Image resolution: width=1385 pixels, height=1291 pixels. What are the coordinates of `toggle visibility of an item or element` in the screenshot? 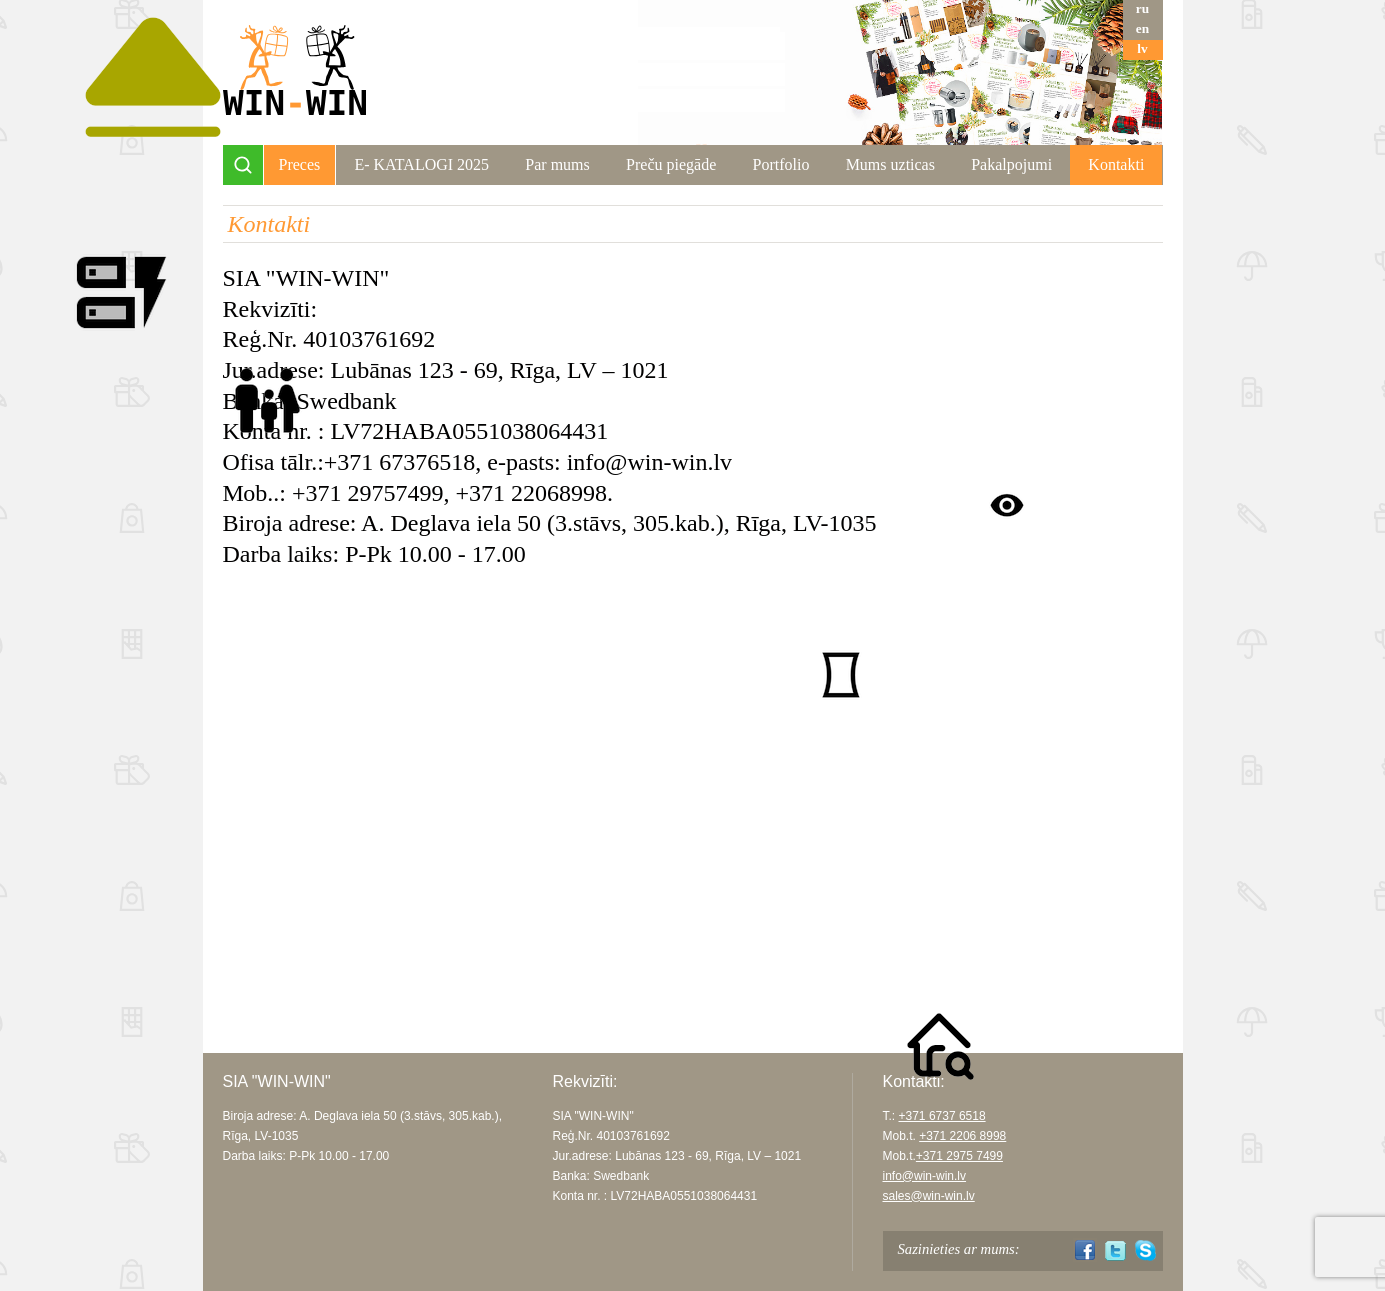 It's located at (1007, 506).